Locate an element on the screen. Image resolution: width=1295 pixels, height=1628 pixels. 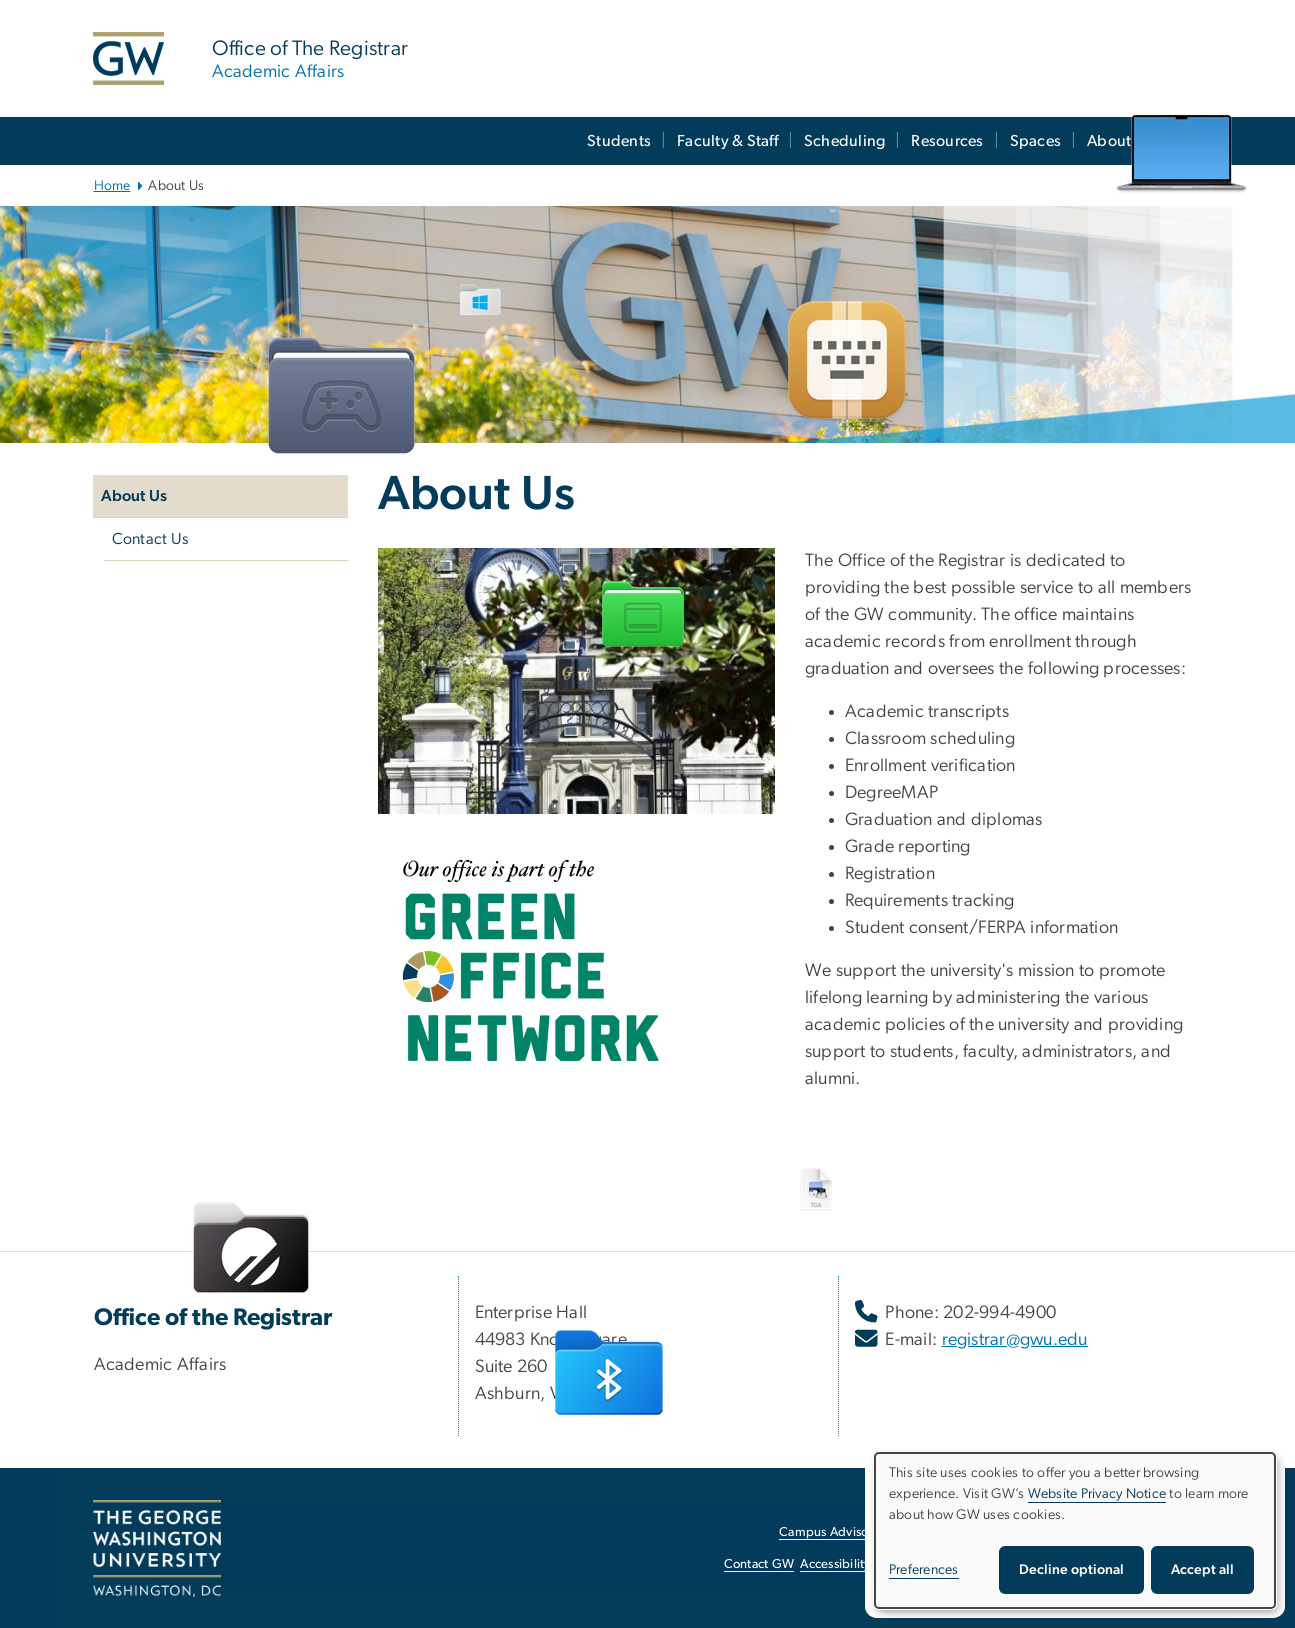
open desktop folder is located at coordinates (643, 614).